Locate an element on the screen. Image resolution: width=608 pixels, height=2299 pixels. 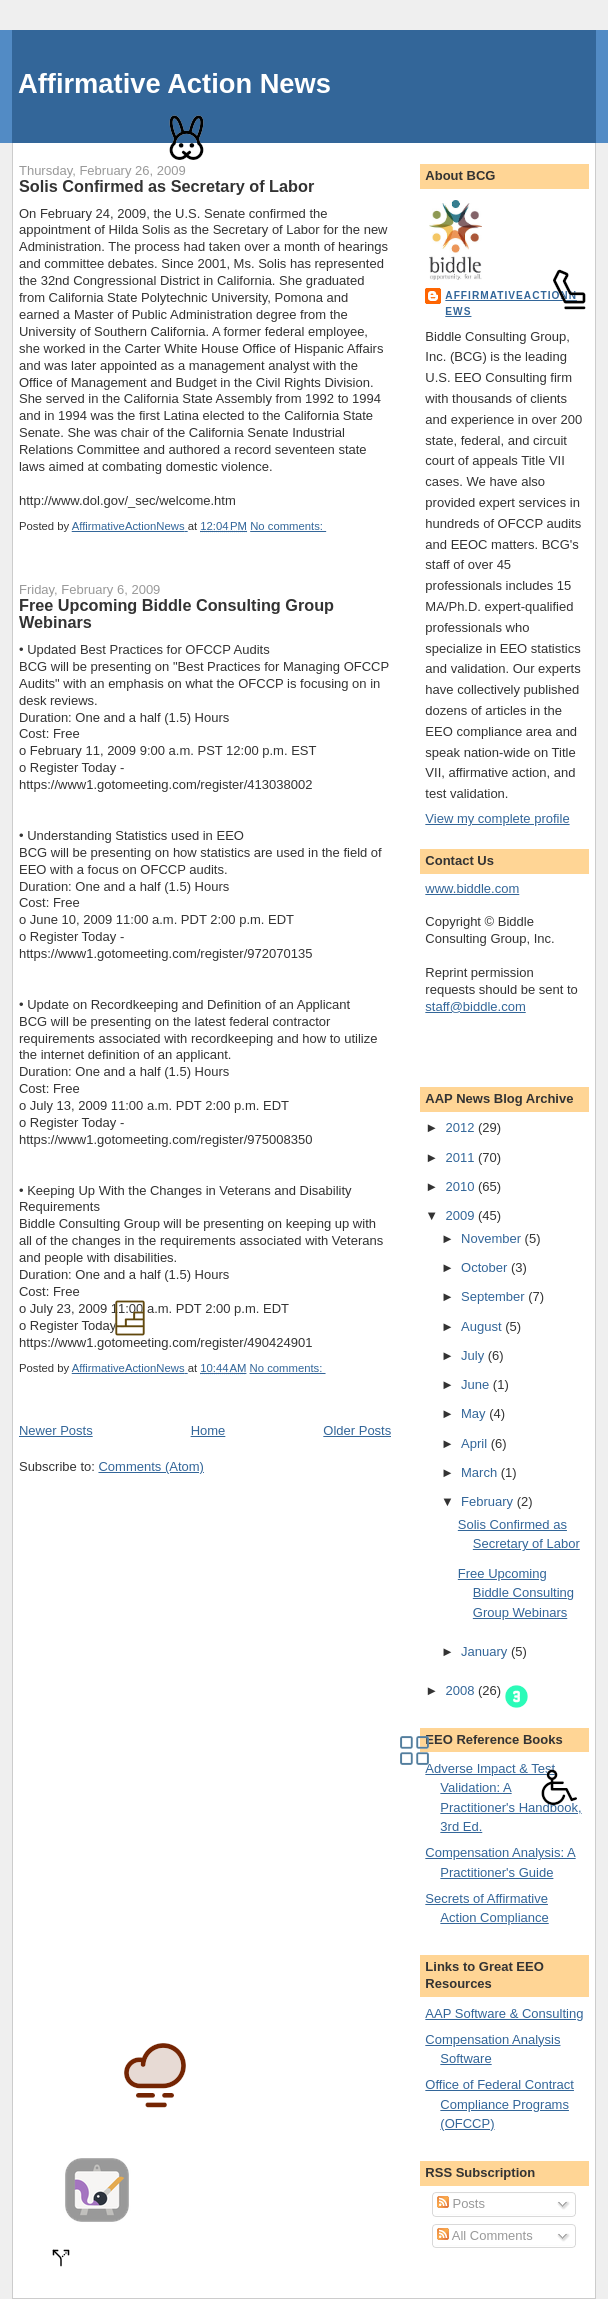
create or design a new software project is located at coordinates (97, 2190).